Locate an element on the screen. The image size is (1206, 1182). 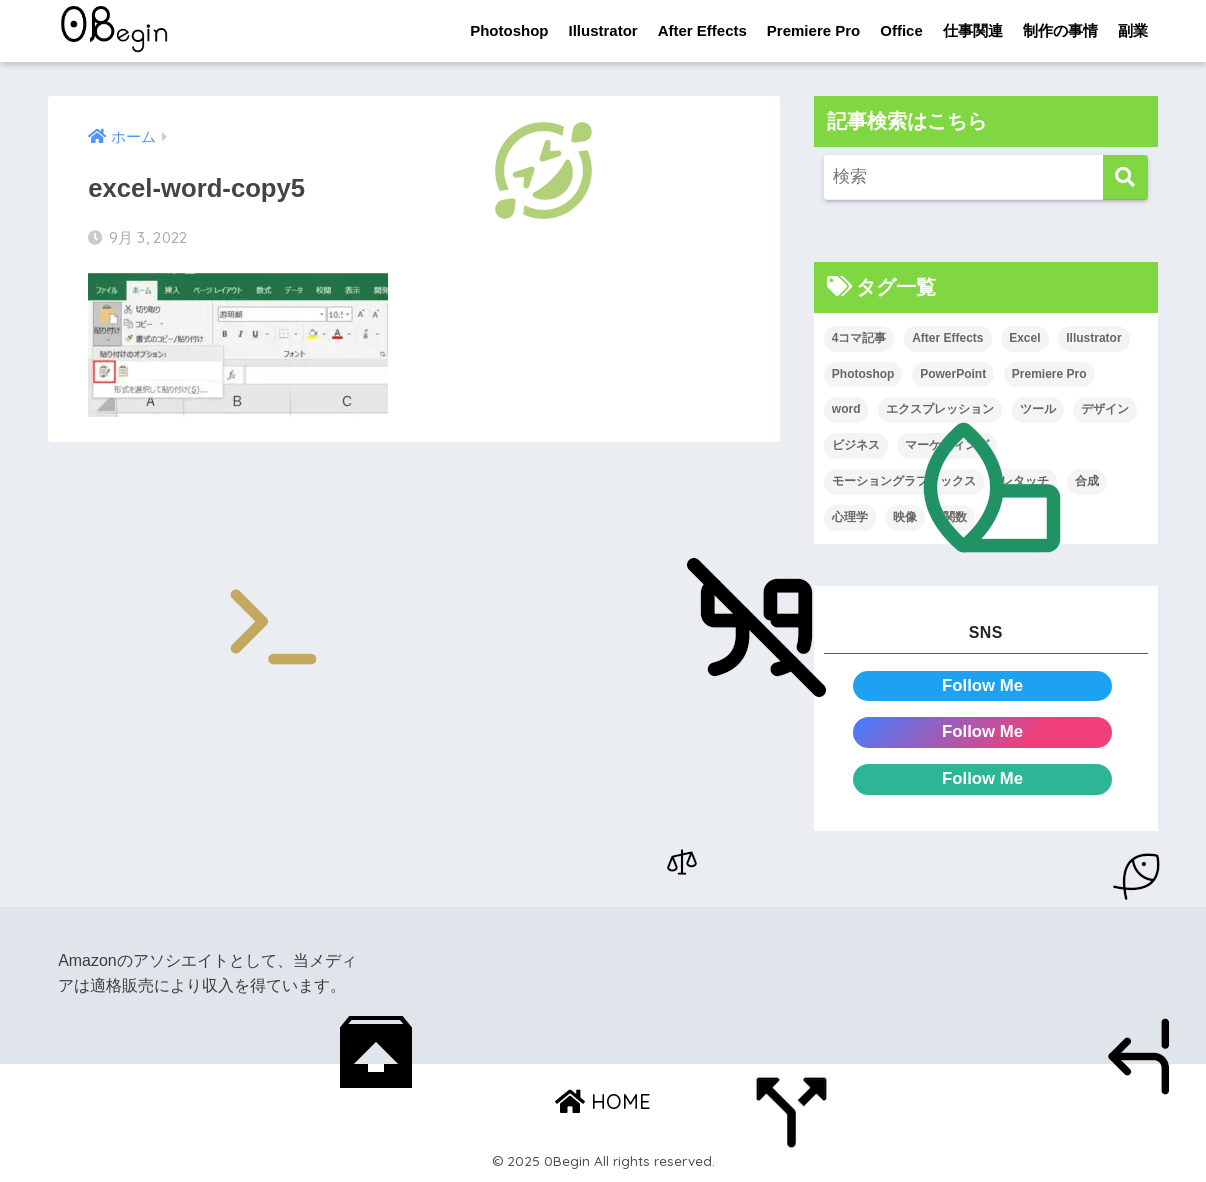
disable quotation formatting is located at coordinates (756, 627).